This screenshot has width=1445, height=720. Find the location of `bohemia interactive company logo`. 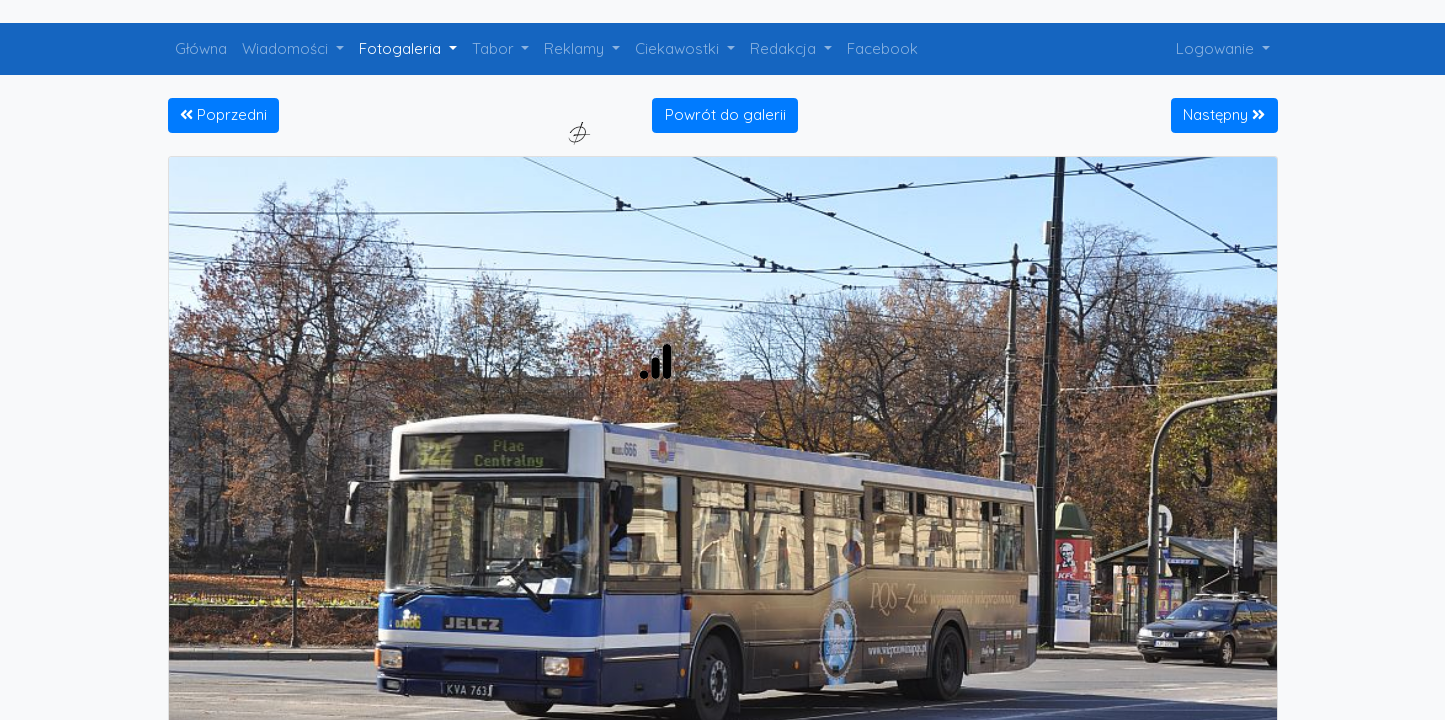

bohemia interactive company logo is located at coordinates (579, 133).